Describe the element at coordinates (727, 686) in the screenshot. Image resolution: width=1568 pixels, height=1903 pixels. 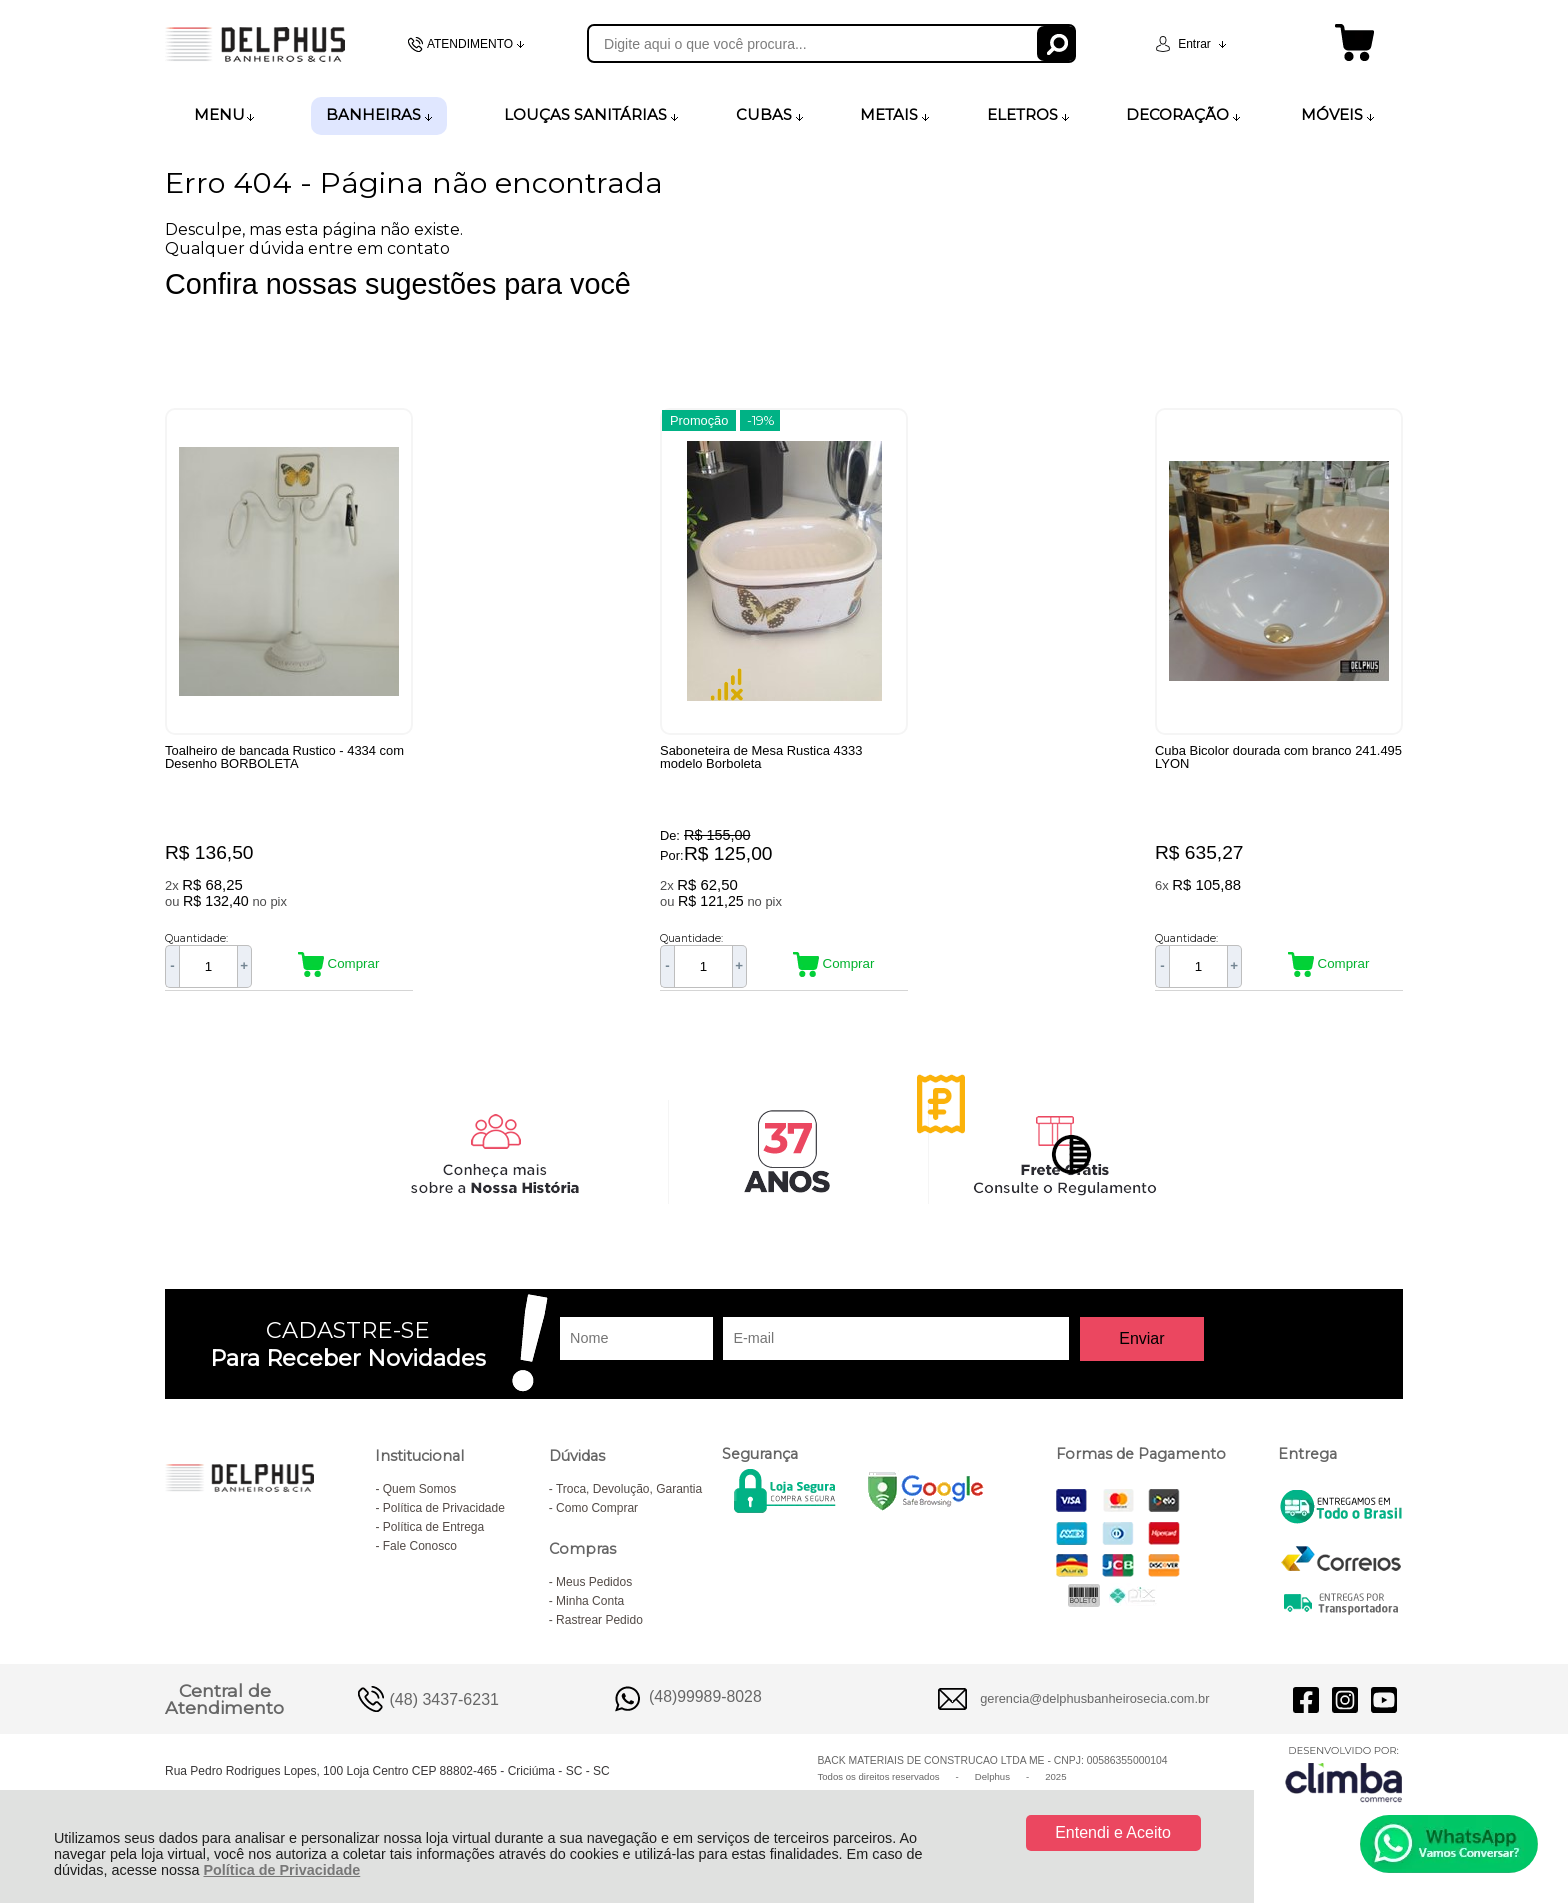
I see `no cellular signal available` at that location.